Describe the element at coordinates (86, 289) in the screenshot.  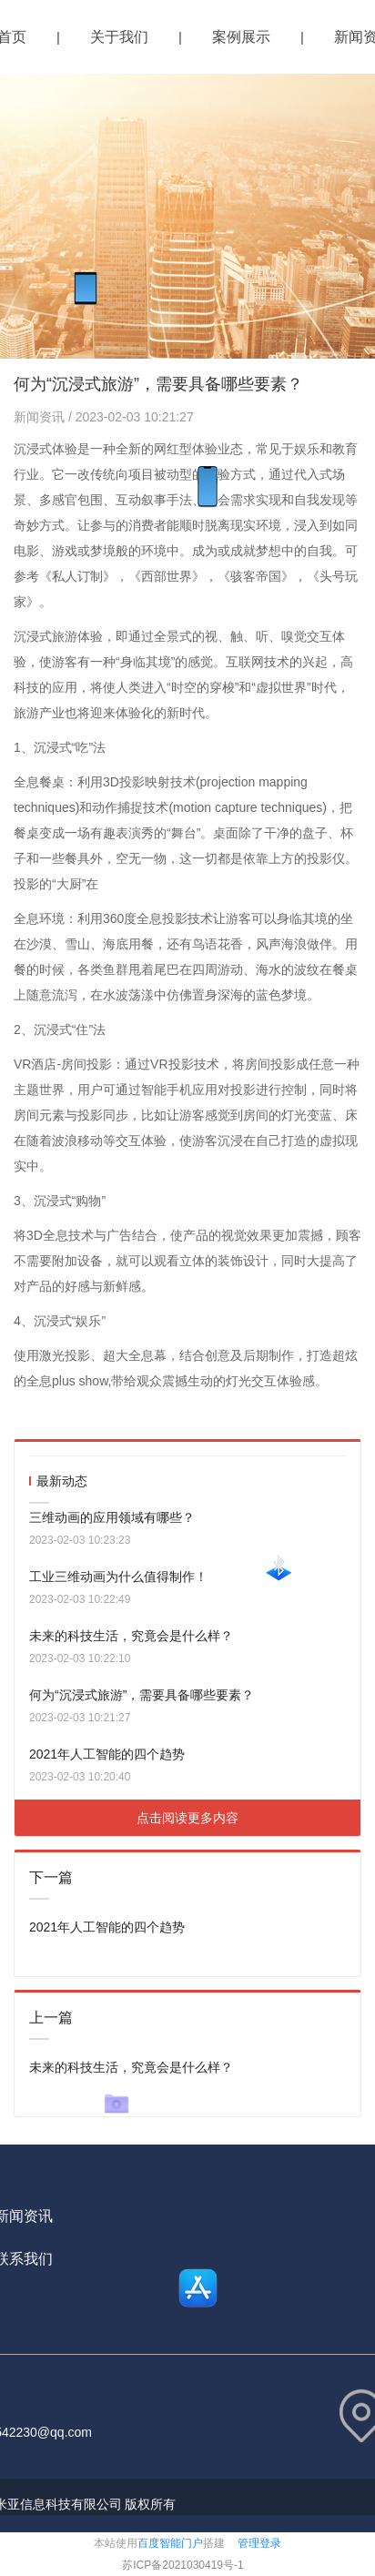
I see `iPad with cellular connectivity` at that location.